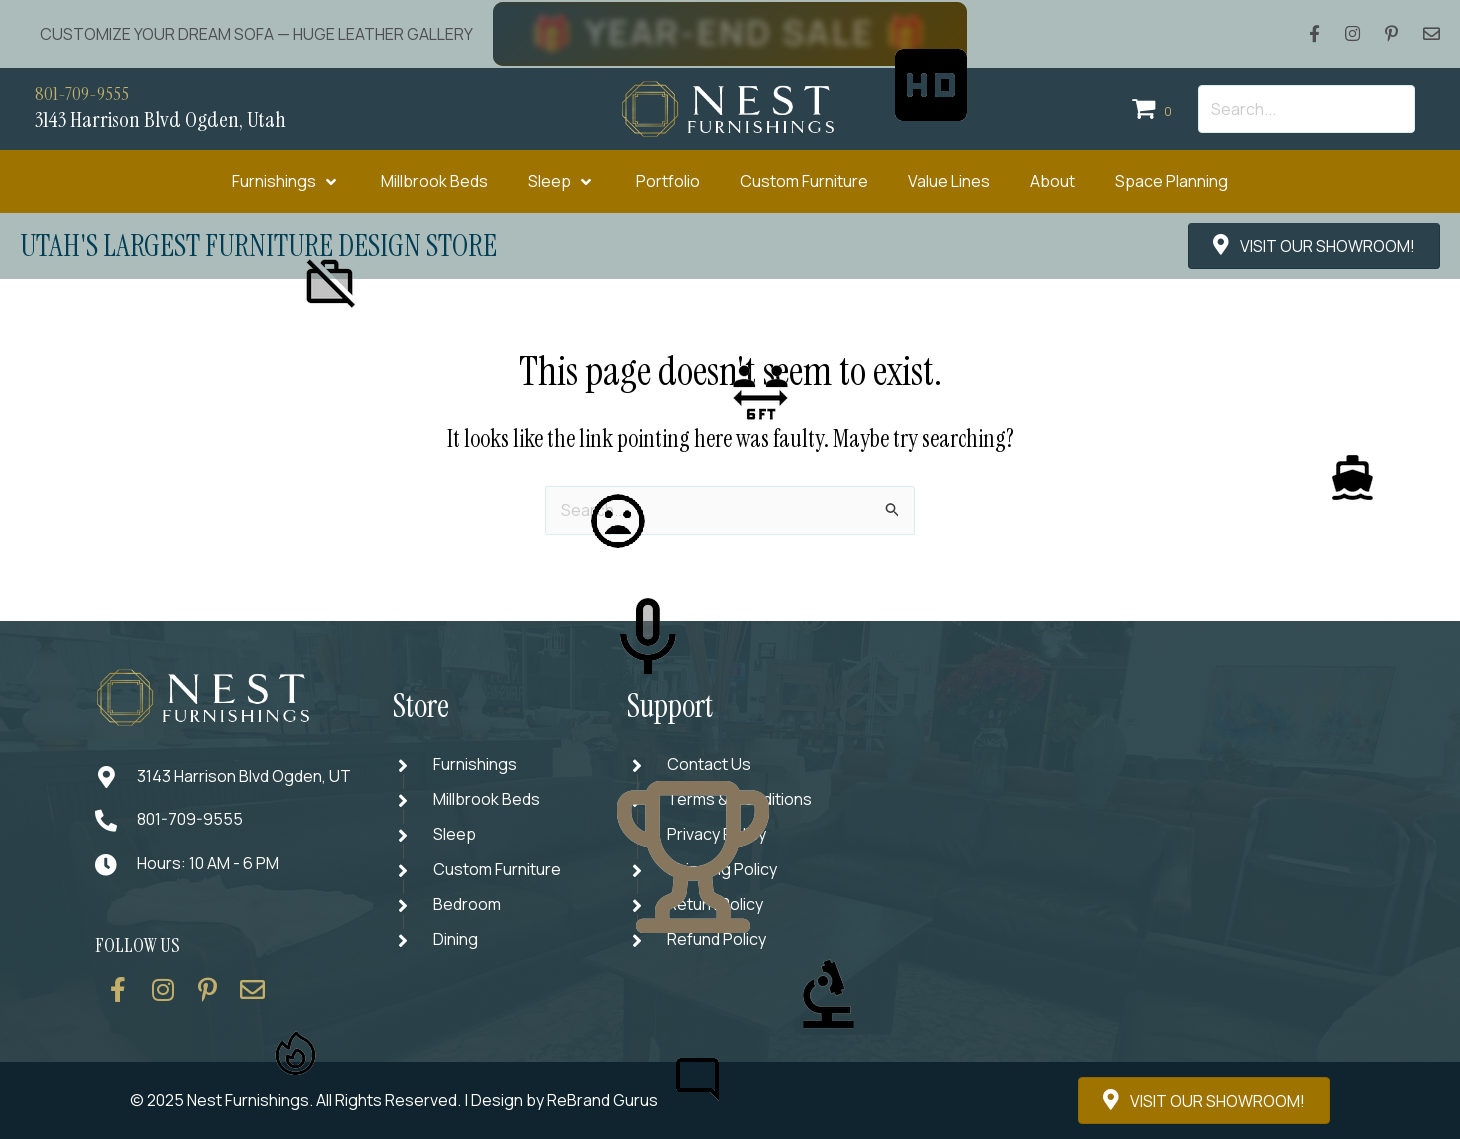 The height and width of the screenshot is (1139, 1460). I want to click on work mode disabled or turned off, so click(329, 282).